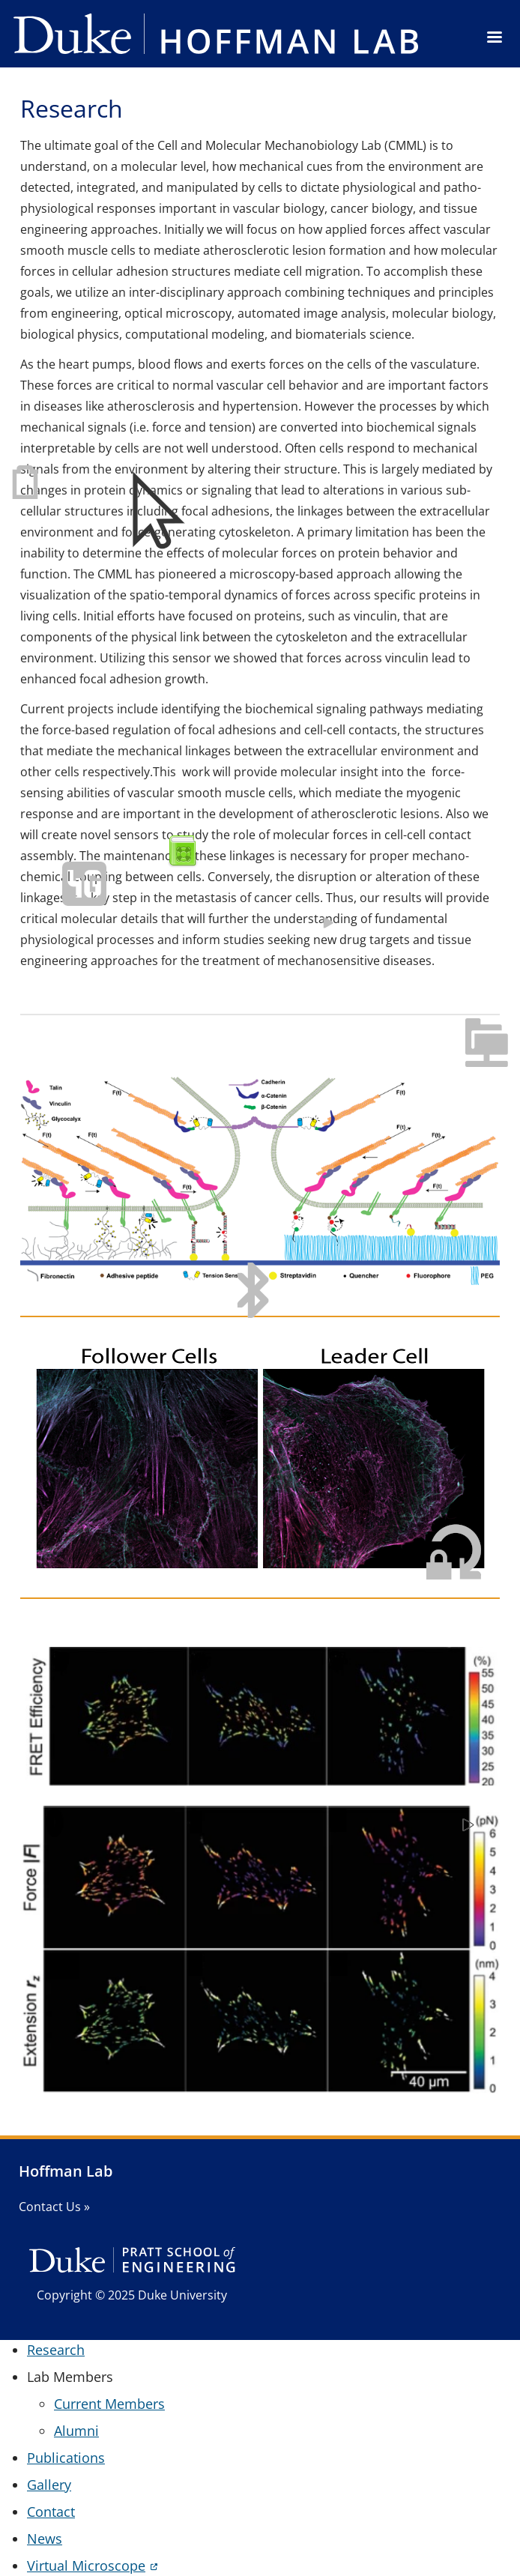  What do you see at coordinates (25, 482) in the screenshot?
I see `indicates battery is empty or critically low` at bounding box center [25, 482].